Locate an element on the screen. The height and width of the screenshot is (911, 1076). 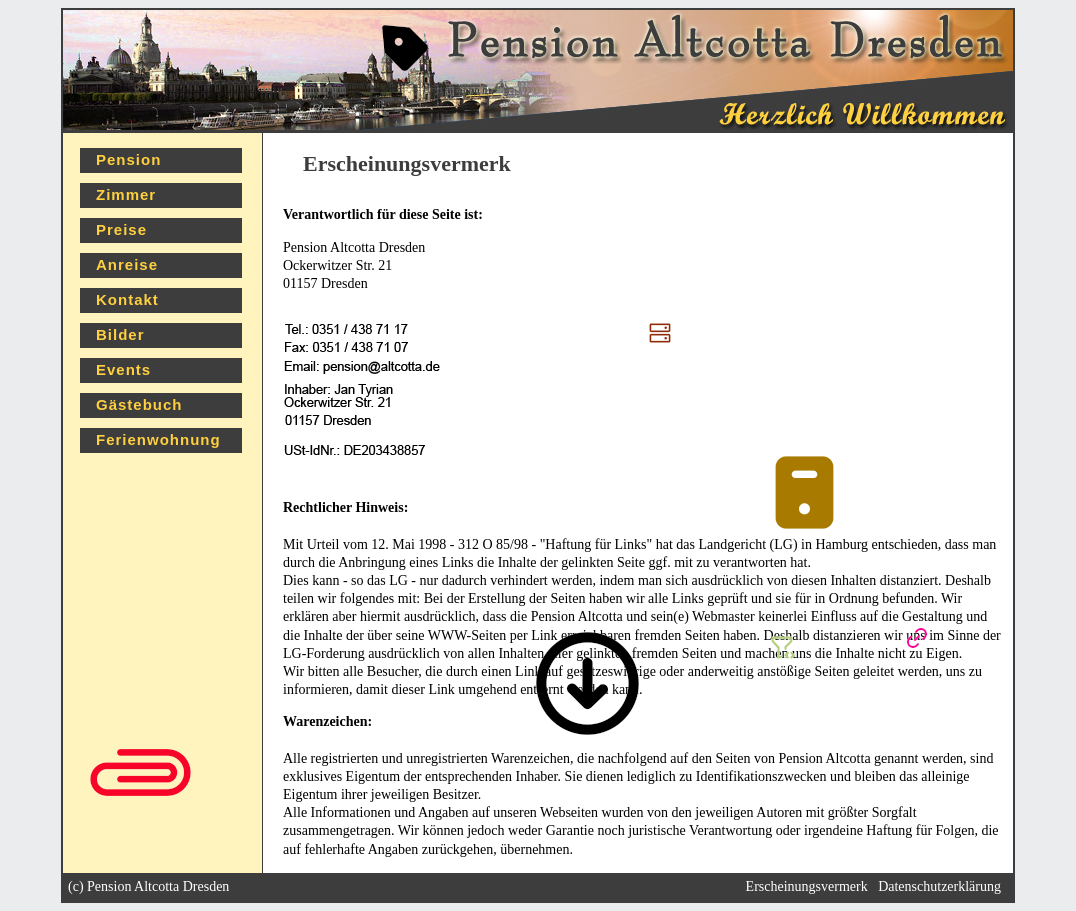
attach a file to your message is located at coordinates (140, 772).